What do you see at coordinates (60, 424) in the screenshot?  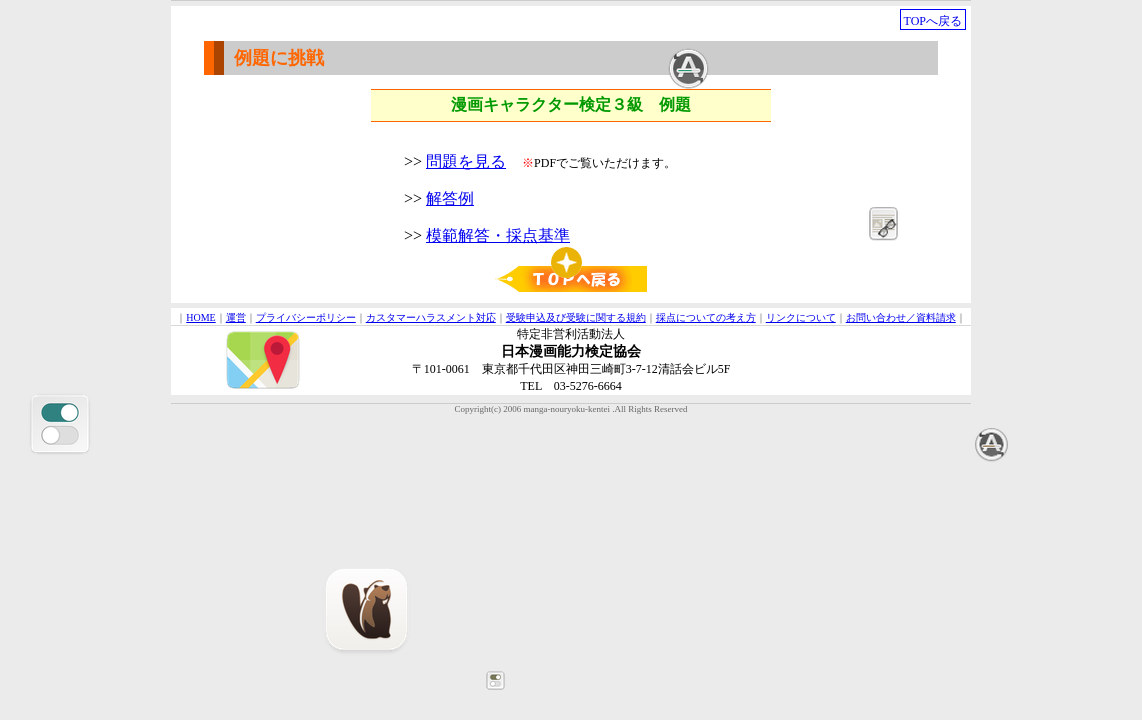 I see `open gnome tweaks to customize desktop settings` at bounding box center [60, 424].